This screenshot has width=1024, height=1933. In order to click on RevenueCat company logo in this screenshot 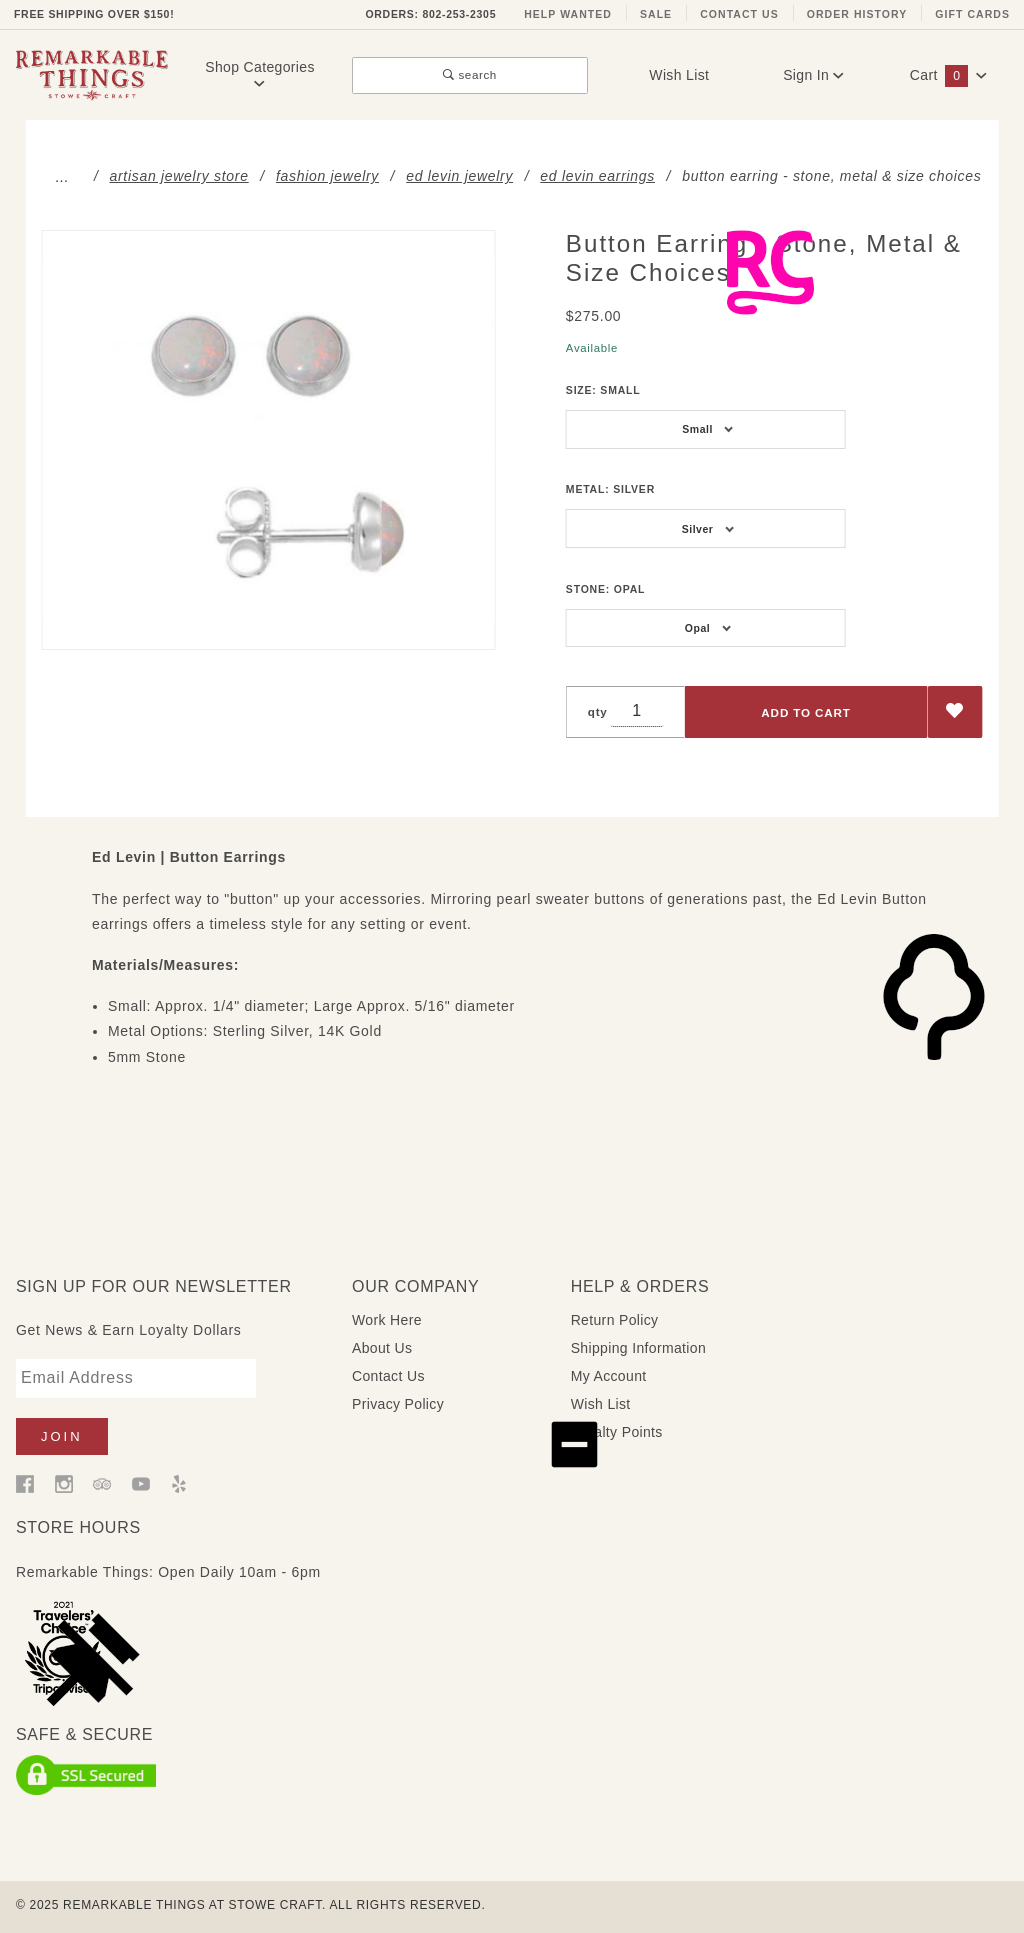, I will do `click(770, 272)`.